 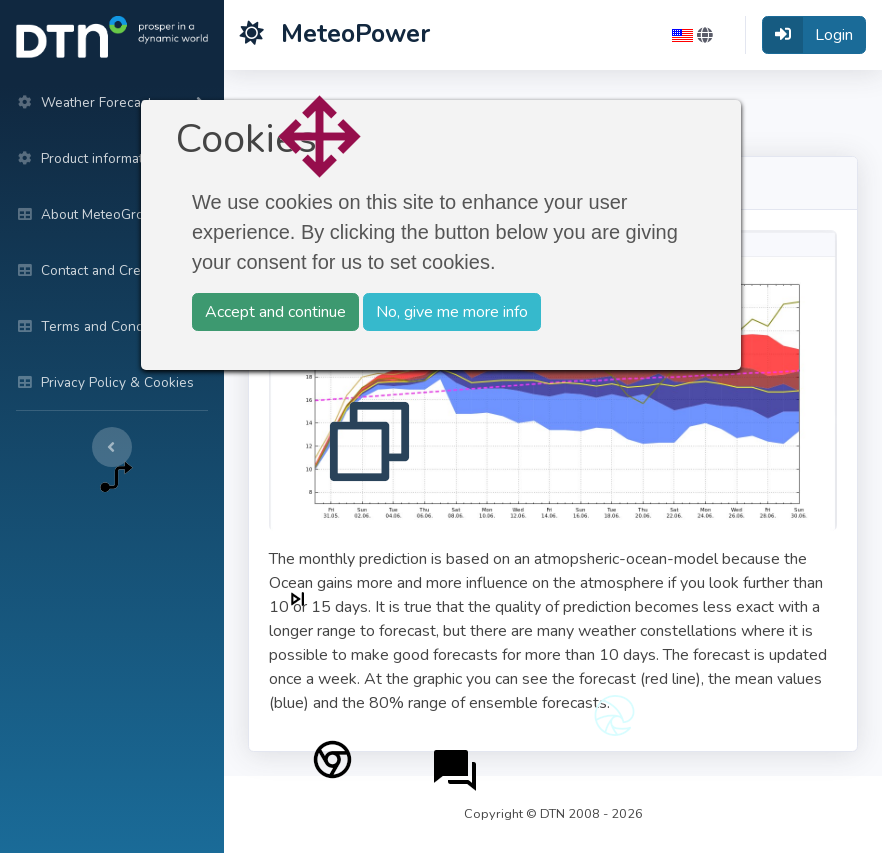 What do you see at coordinates (614, 715) in the screenshot?
I see `open the Breaker podcast app` at bounding box center [614, 715].